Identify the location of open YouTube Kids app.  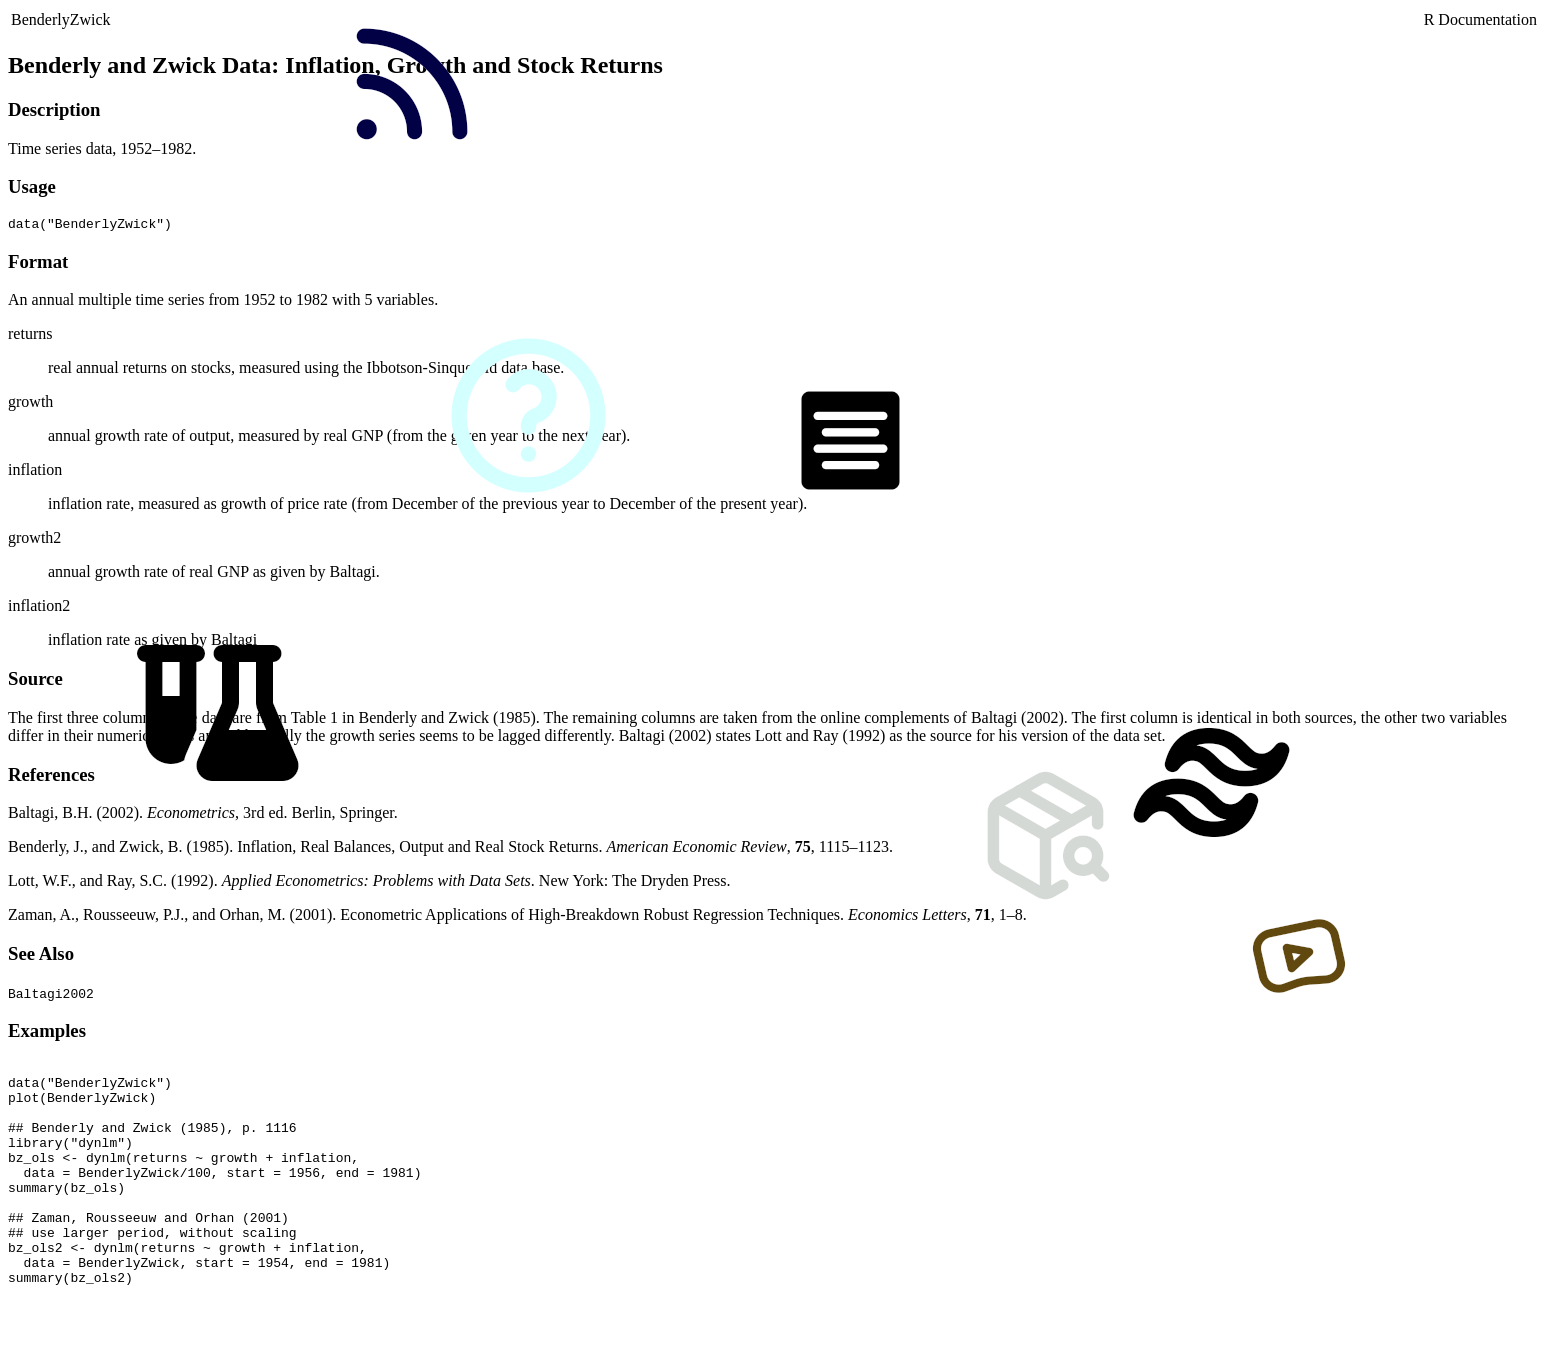
(1299, 956).